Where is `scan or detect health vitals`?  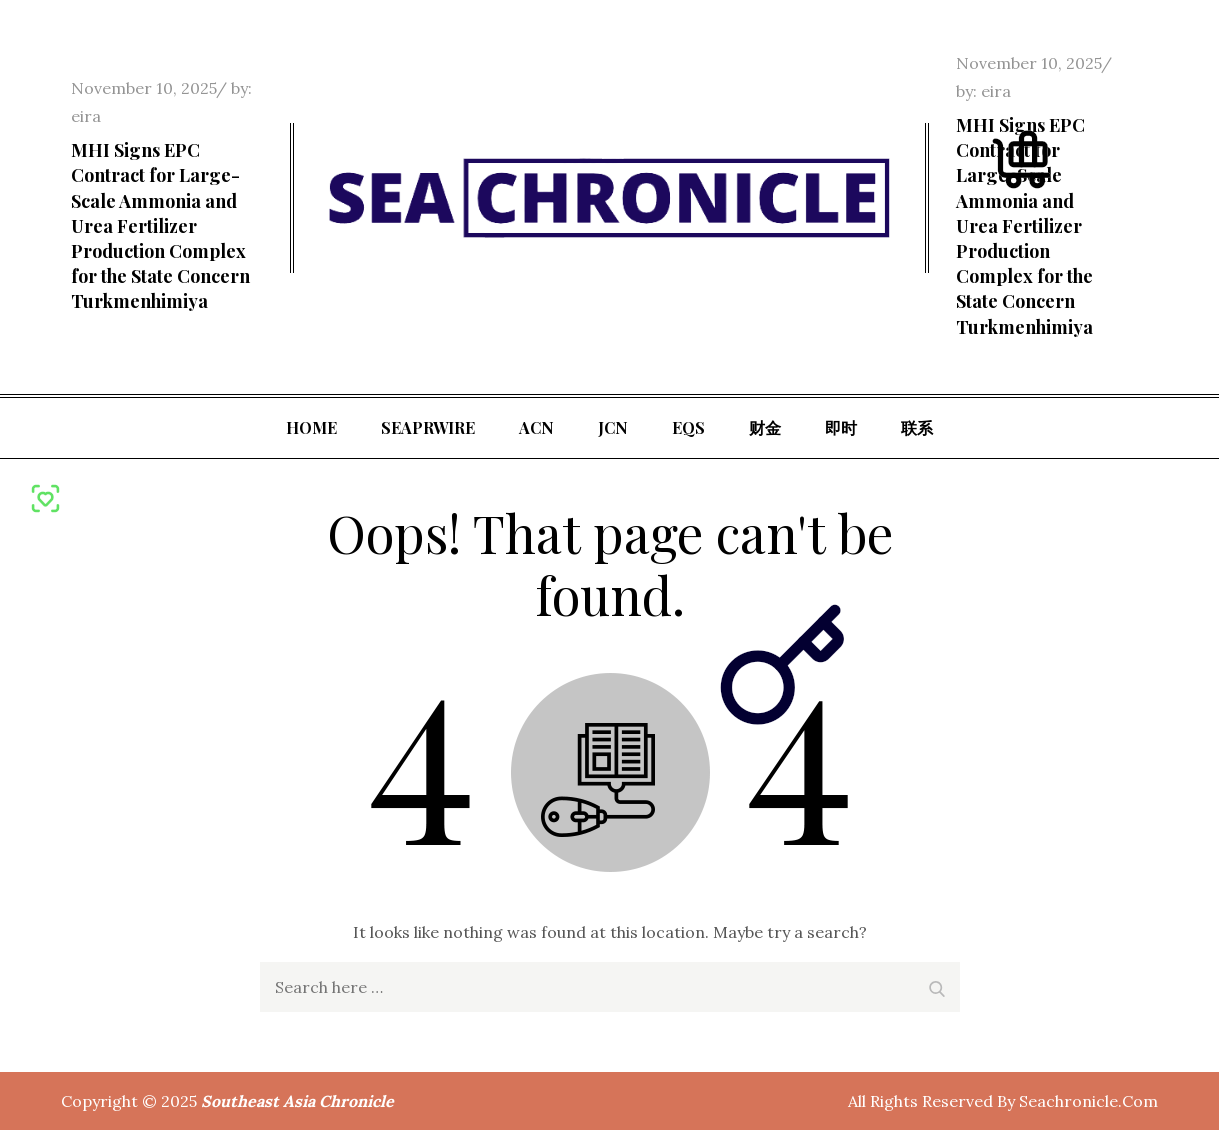 scan or detect health vitals is located at coordinates (45, 498).